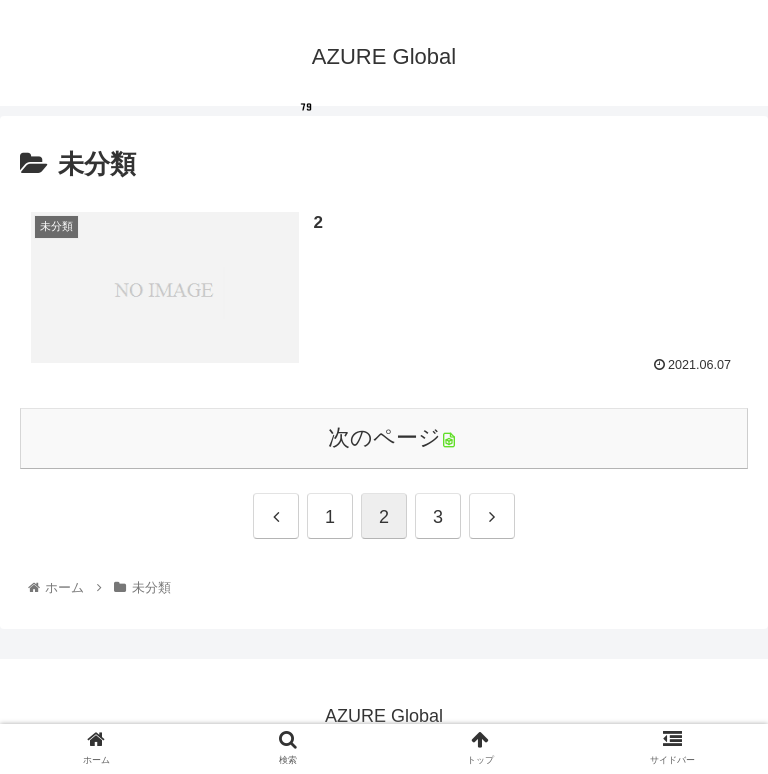  I want to click on open a 3d model file, so click(449, 440).